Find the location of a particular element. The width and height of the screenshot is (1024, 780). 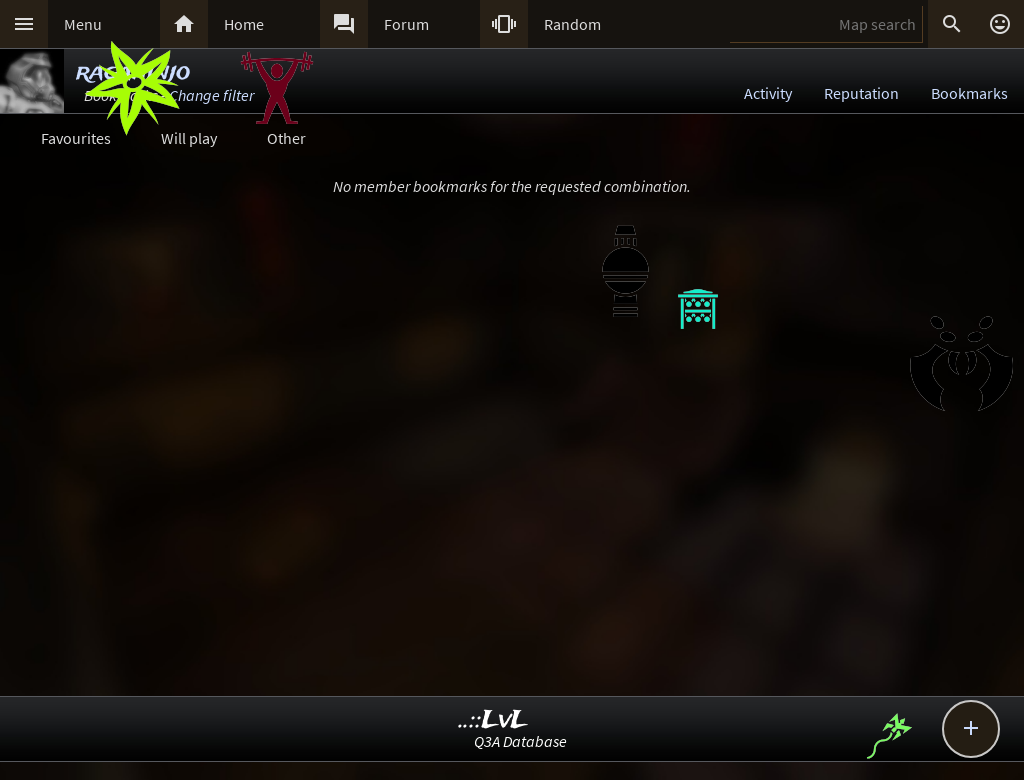

open meditation or mindfulness features is located at coordinates (132, 88).